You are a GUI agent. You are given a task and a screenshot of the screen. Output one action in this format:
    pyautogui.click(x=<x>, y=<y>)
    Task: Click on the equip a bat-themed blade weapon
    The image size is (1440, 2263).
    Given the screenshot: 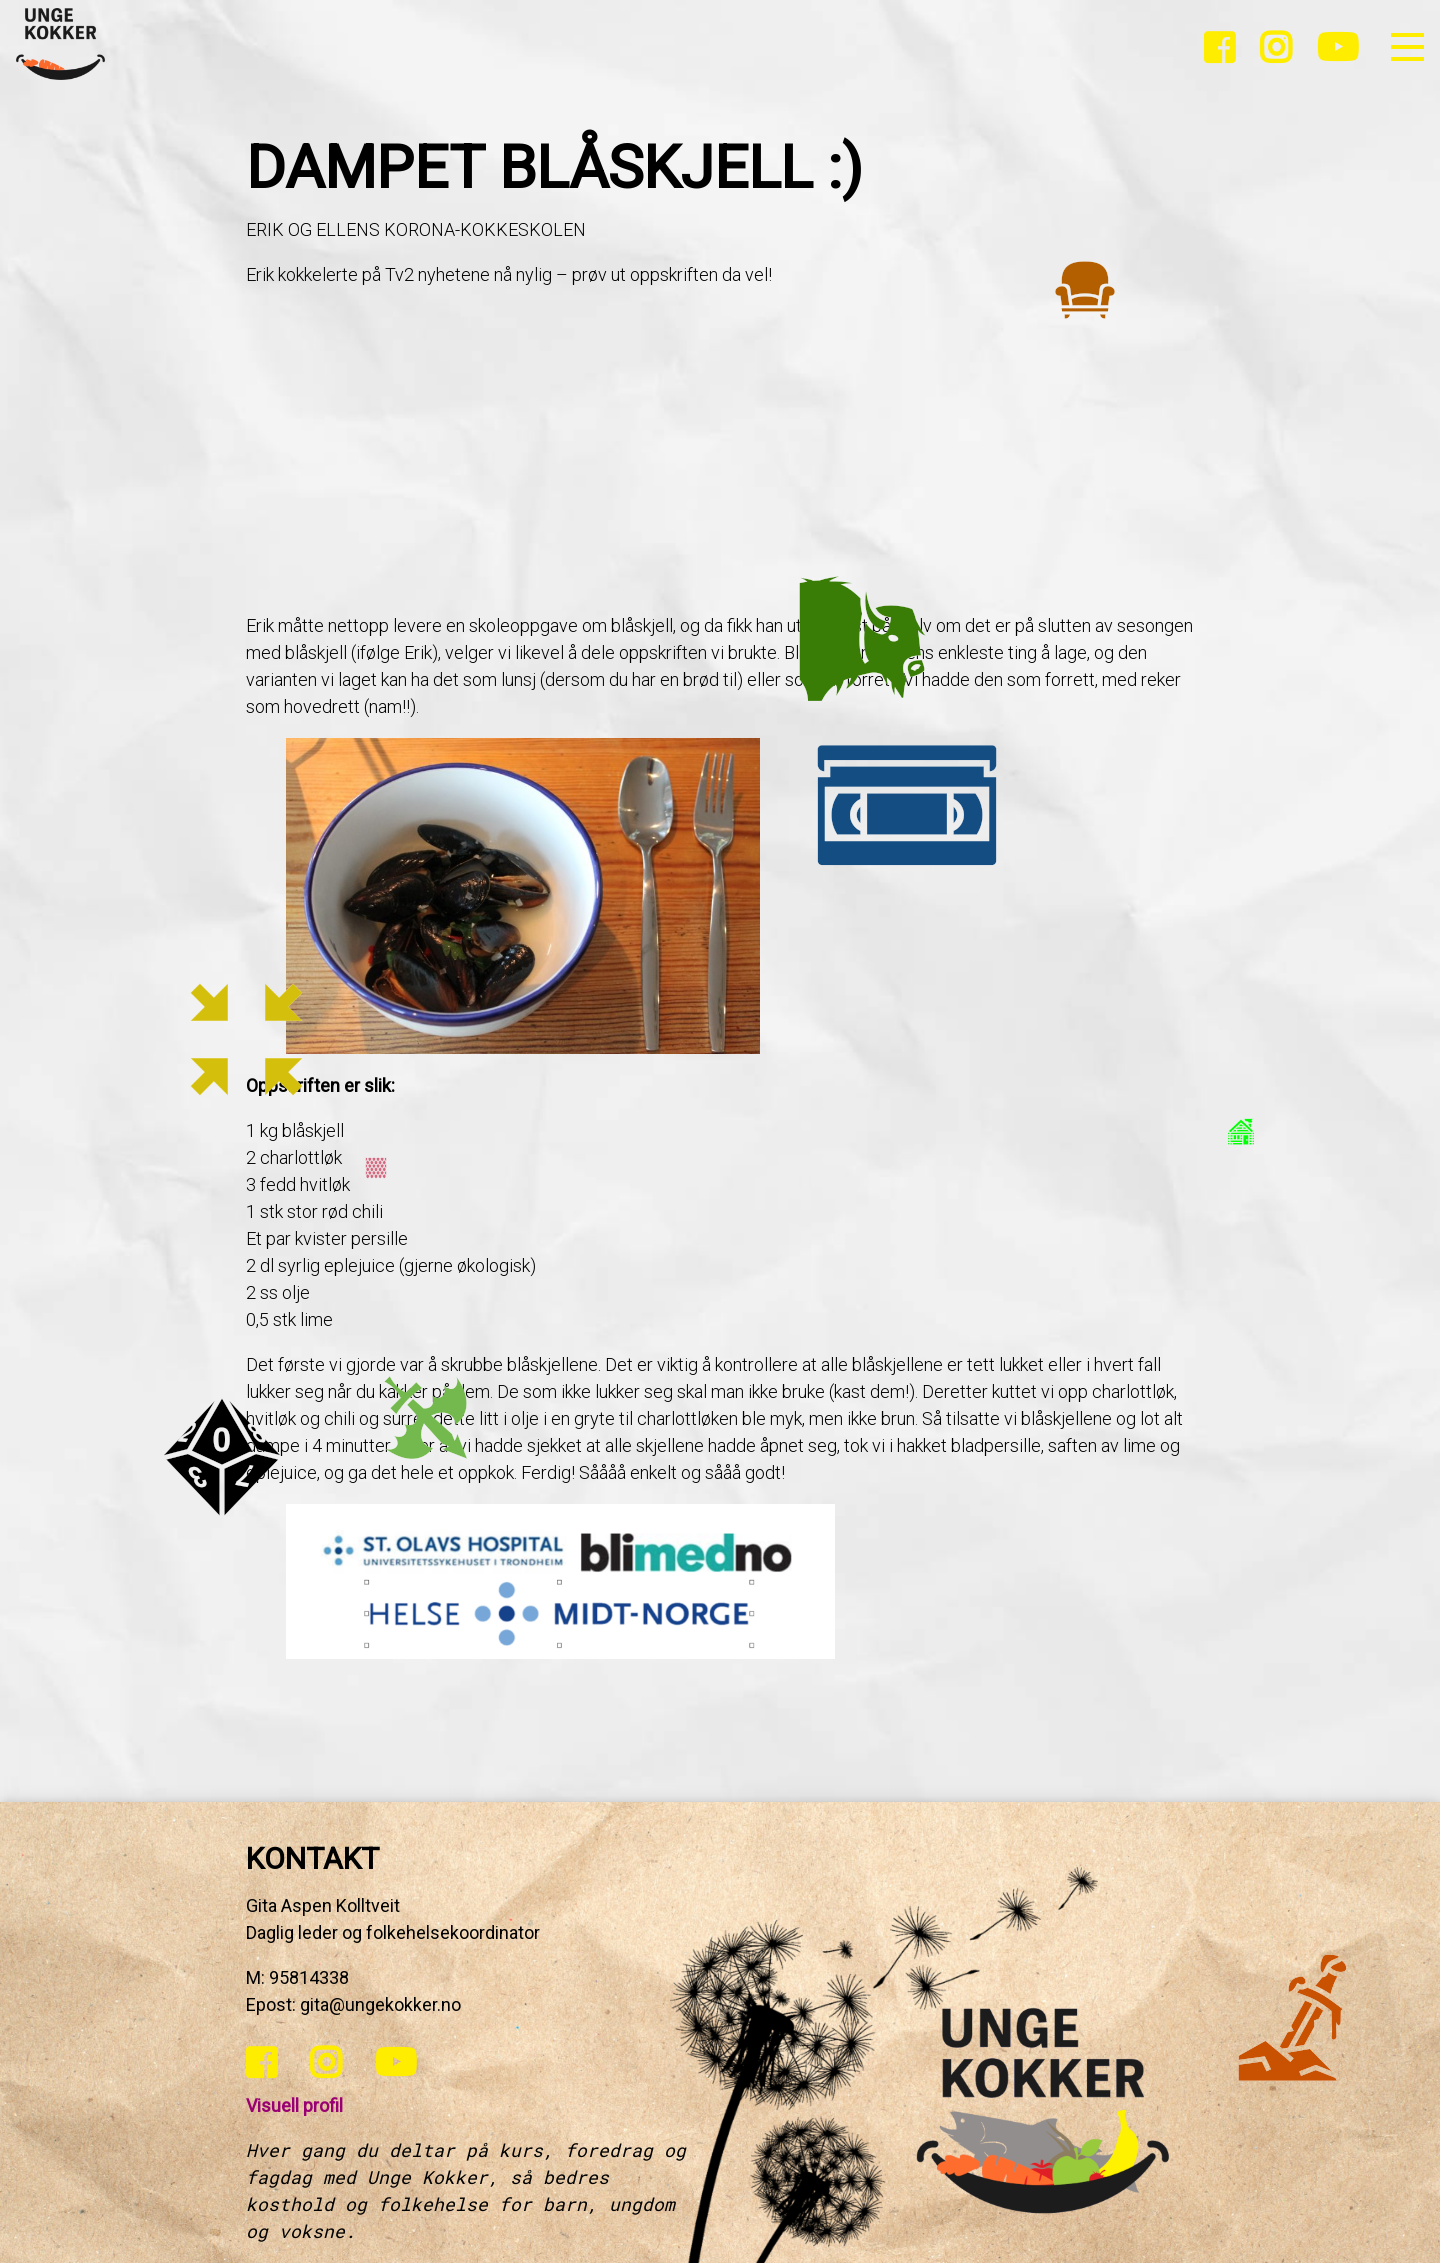 What is the action you would take?
    pyautogui.click(x=426, y=1418)
    